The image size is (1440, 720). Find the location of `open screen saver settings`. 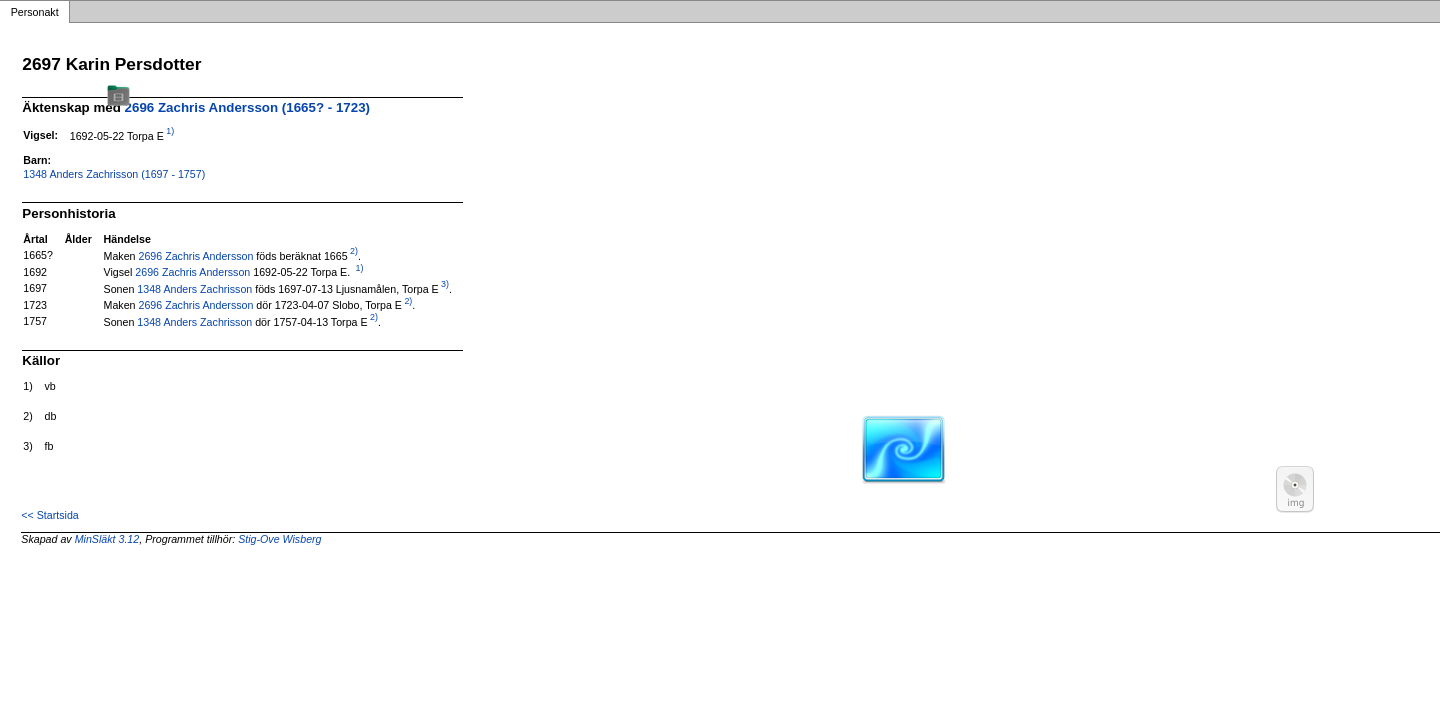

open screen saver settings is located at coordinates (903, 450).